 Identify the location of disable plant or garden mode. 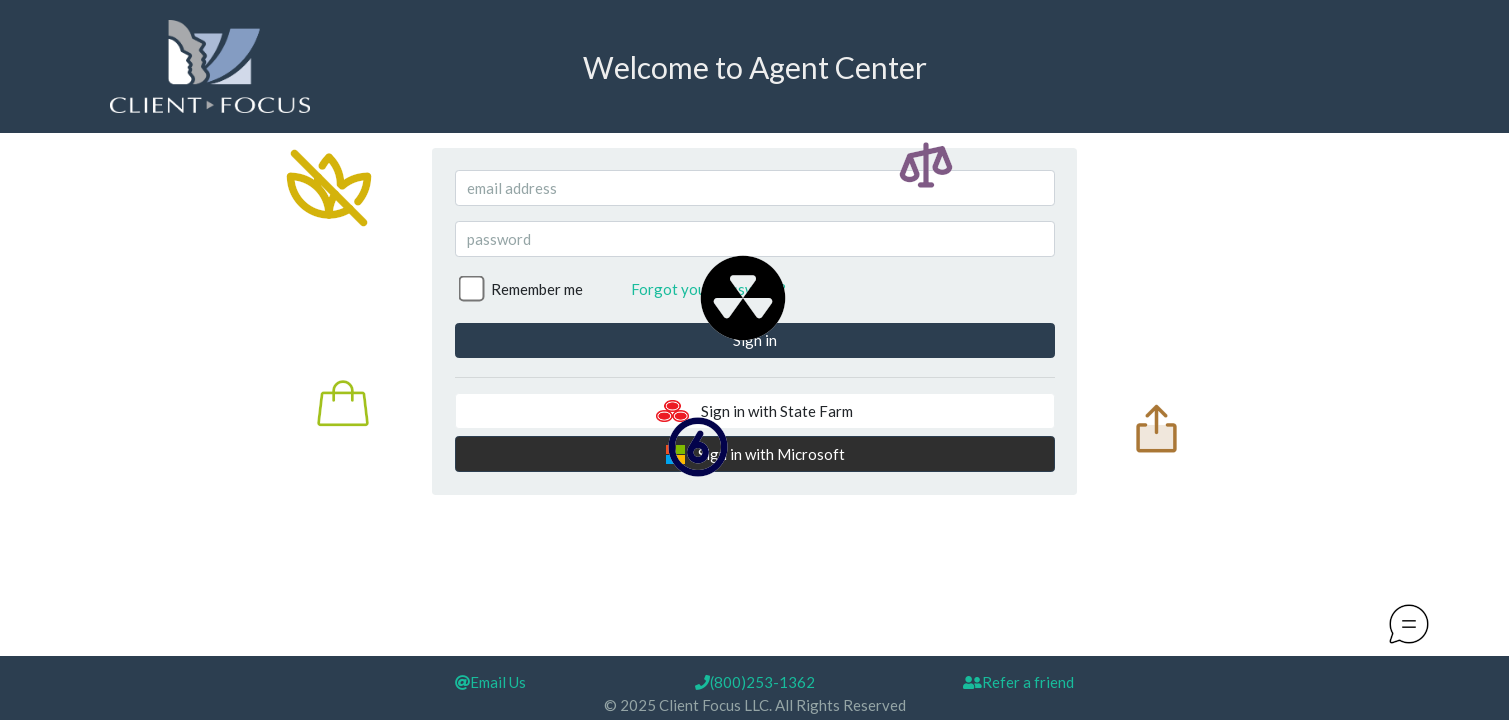
(329, 188).